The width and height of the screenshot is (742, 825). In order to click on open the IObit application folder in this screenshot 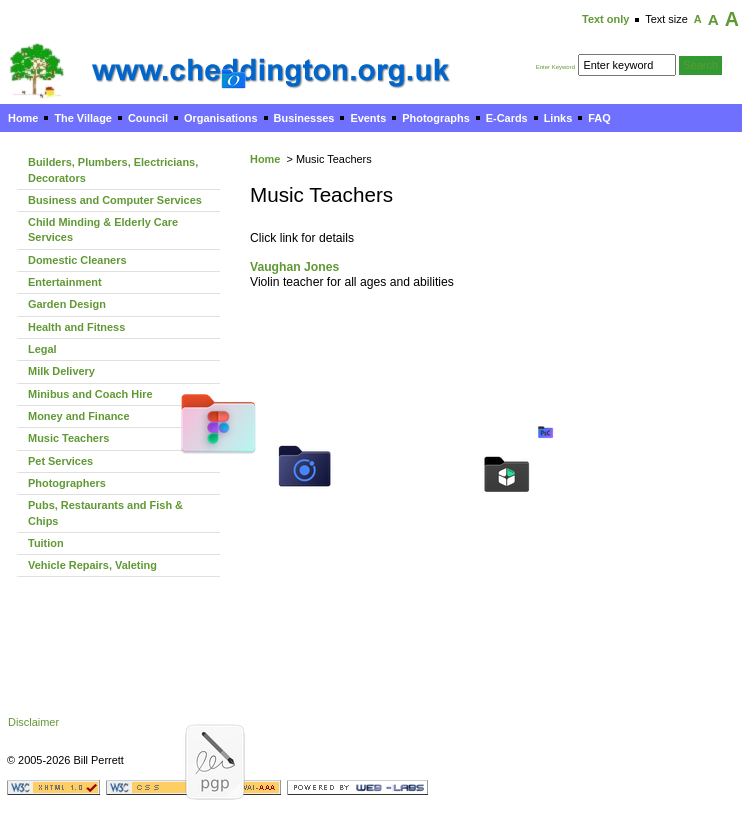, I will do `click(233, 79)`.